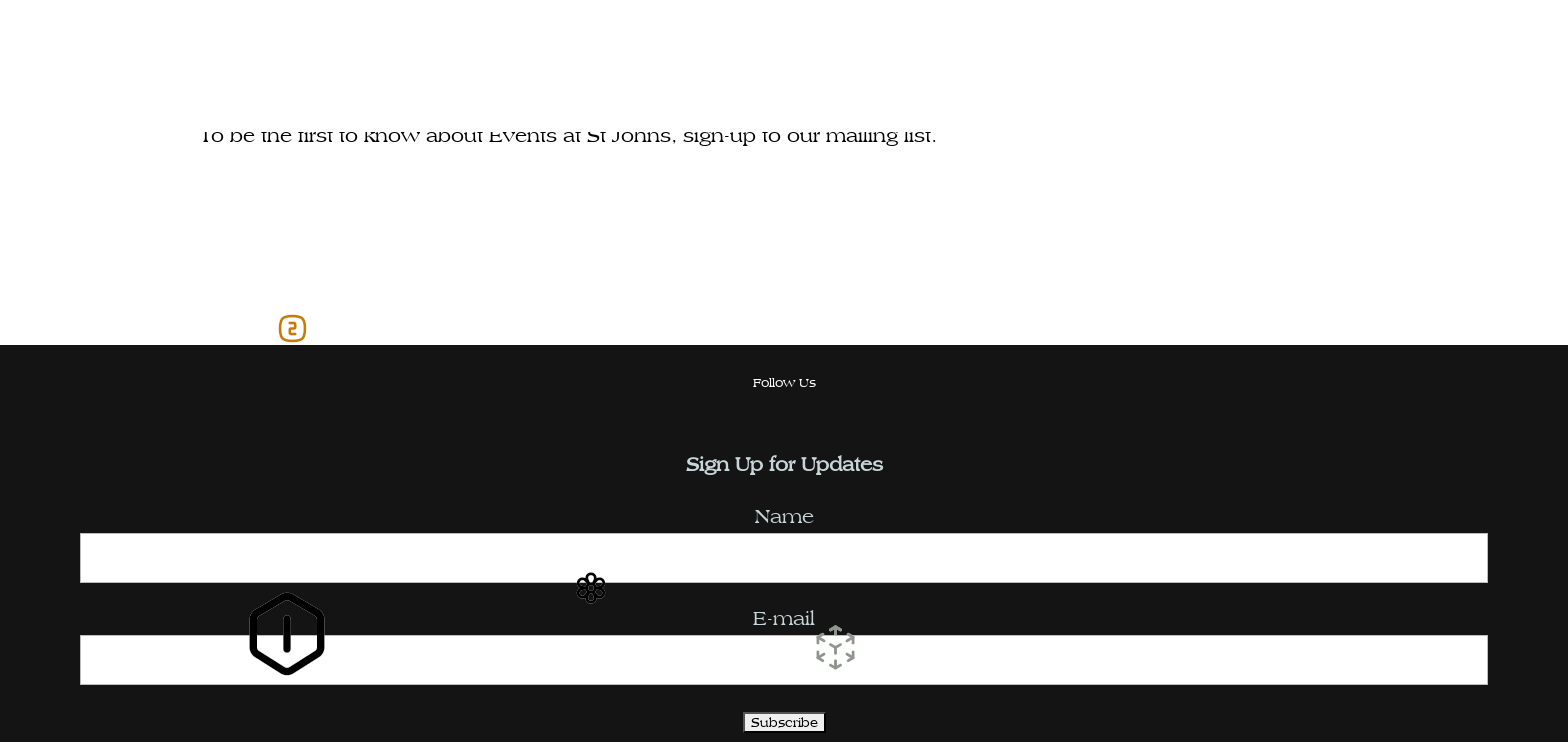 The height and width of the screenshot is (742, 1568). I want to click on indicates step 2 in a multi-step process, so click(292, 328).